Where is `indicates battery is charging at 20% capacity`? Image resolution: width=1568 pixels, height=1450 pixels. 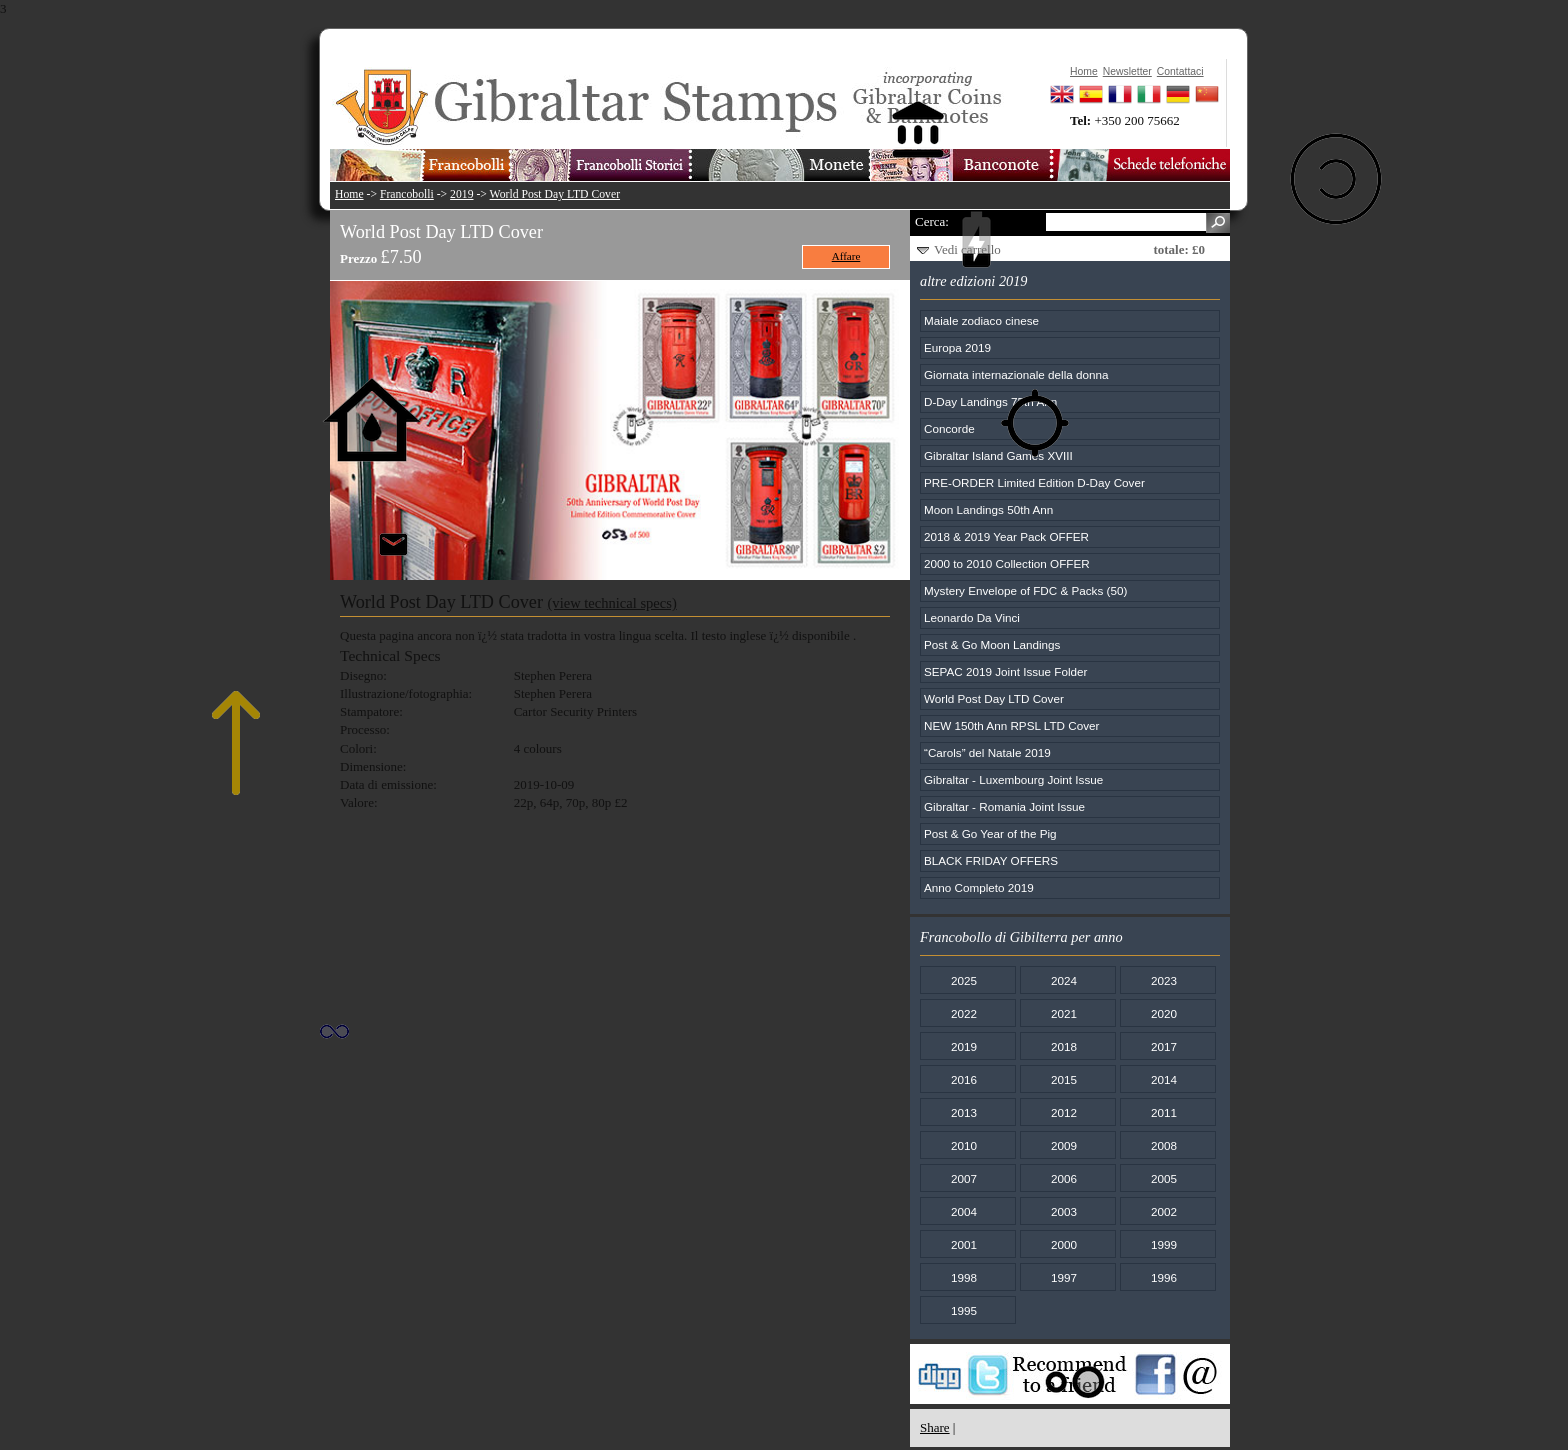 indicates battery is charging at 20% capacity is located at coordinates (976, 239).